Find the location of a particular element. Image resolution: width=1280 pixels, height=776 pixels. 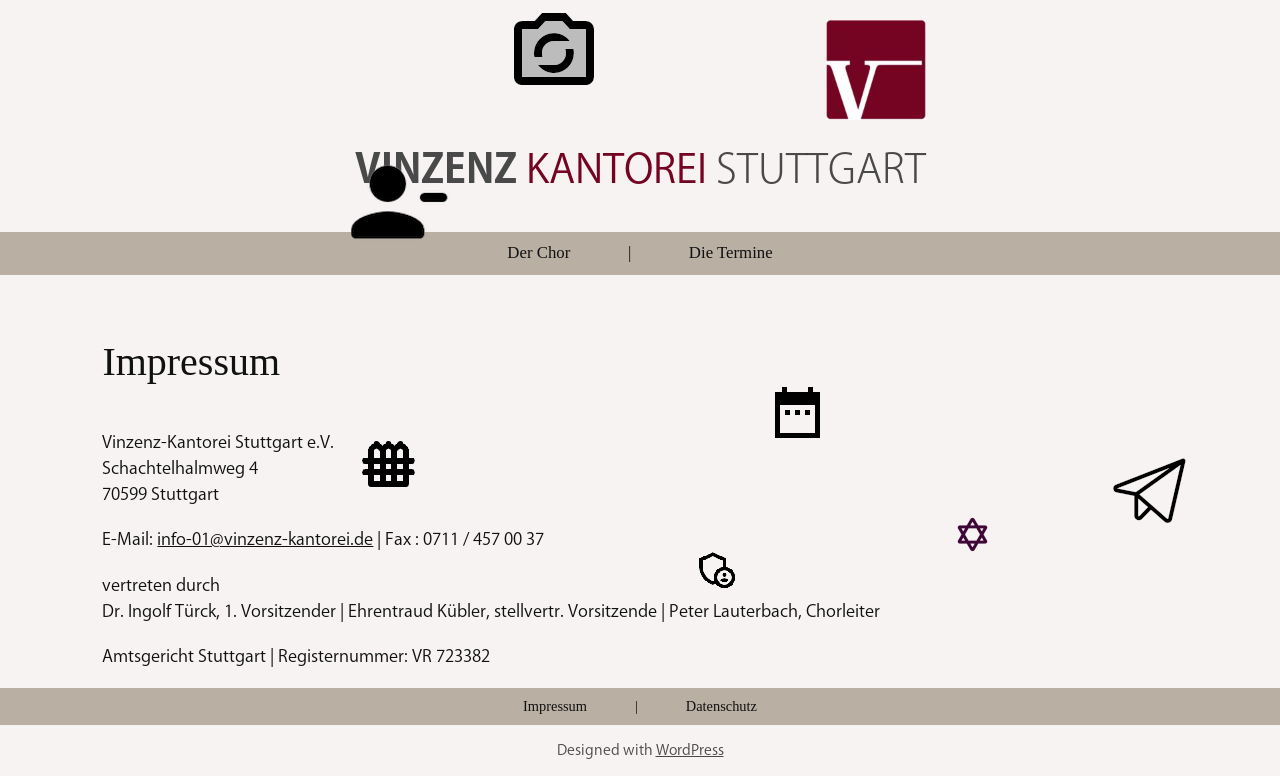

open Telegram messaging app is located at coordinates (1152, 492).